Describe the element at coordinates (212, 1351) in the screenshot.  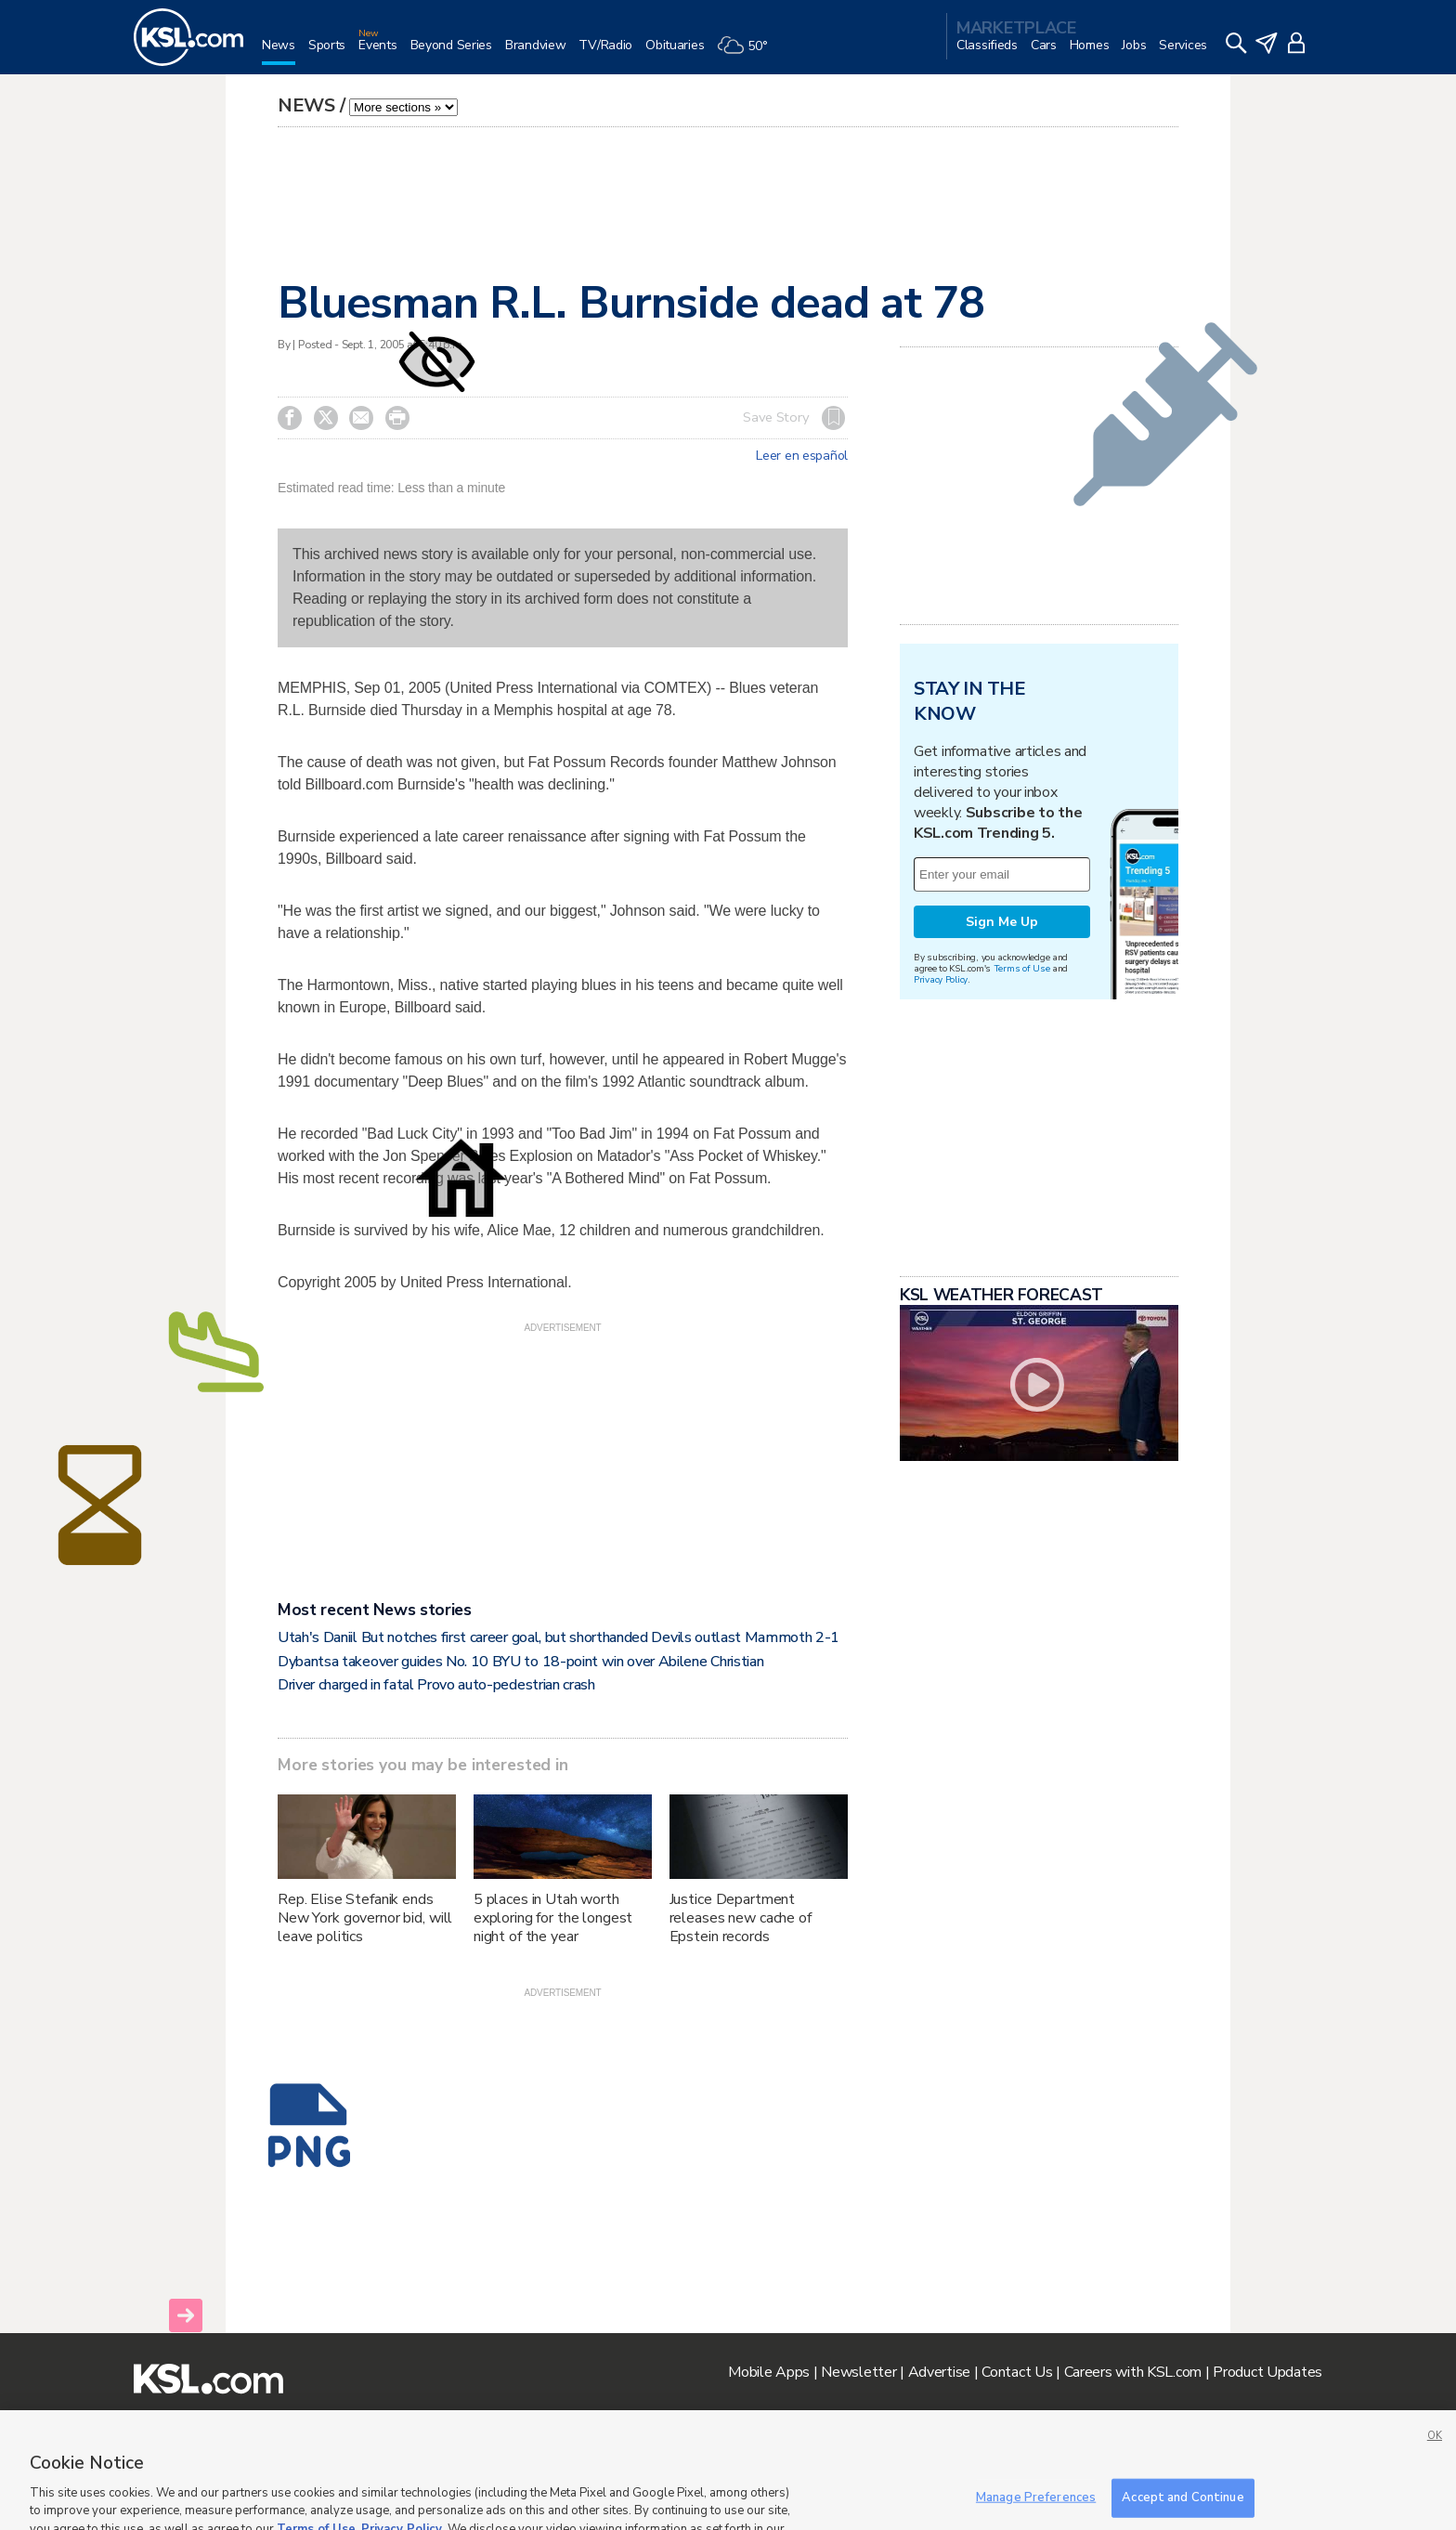
I see `indicates flight arrival status` at that location.